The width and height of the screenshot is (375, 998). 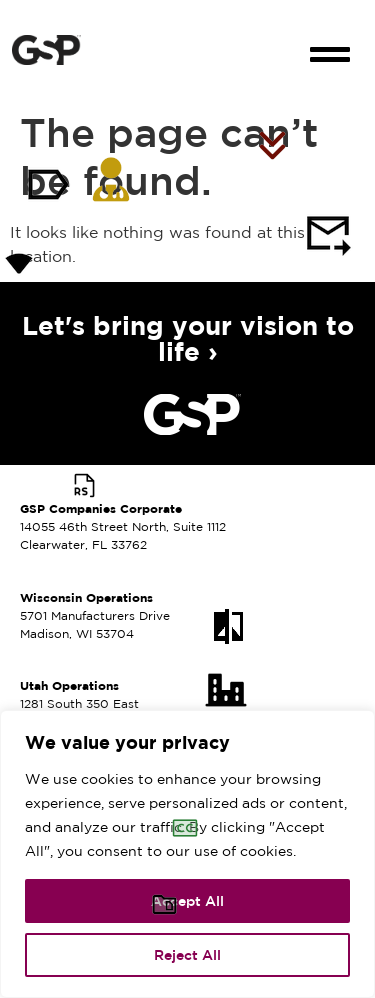 What do you see at coordinates (228, 626) in the screenshot?
I see `compare two images side by side` at bounding box center [228, 626].